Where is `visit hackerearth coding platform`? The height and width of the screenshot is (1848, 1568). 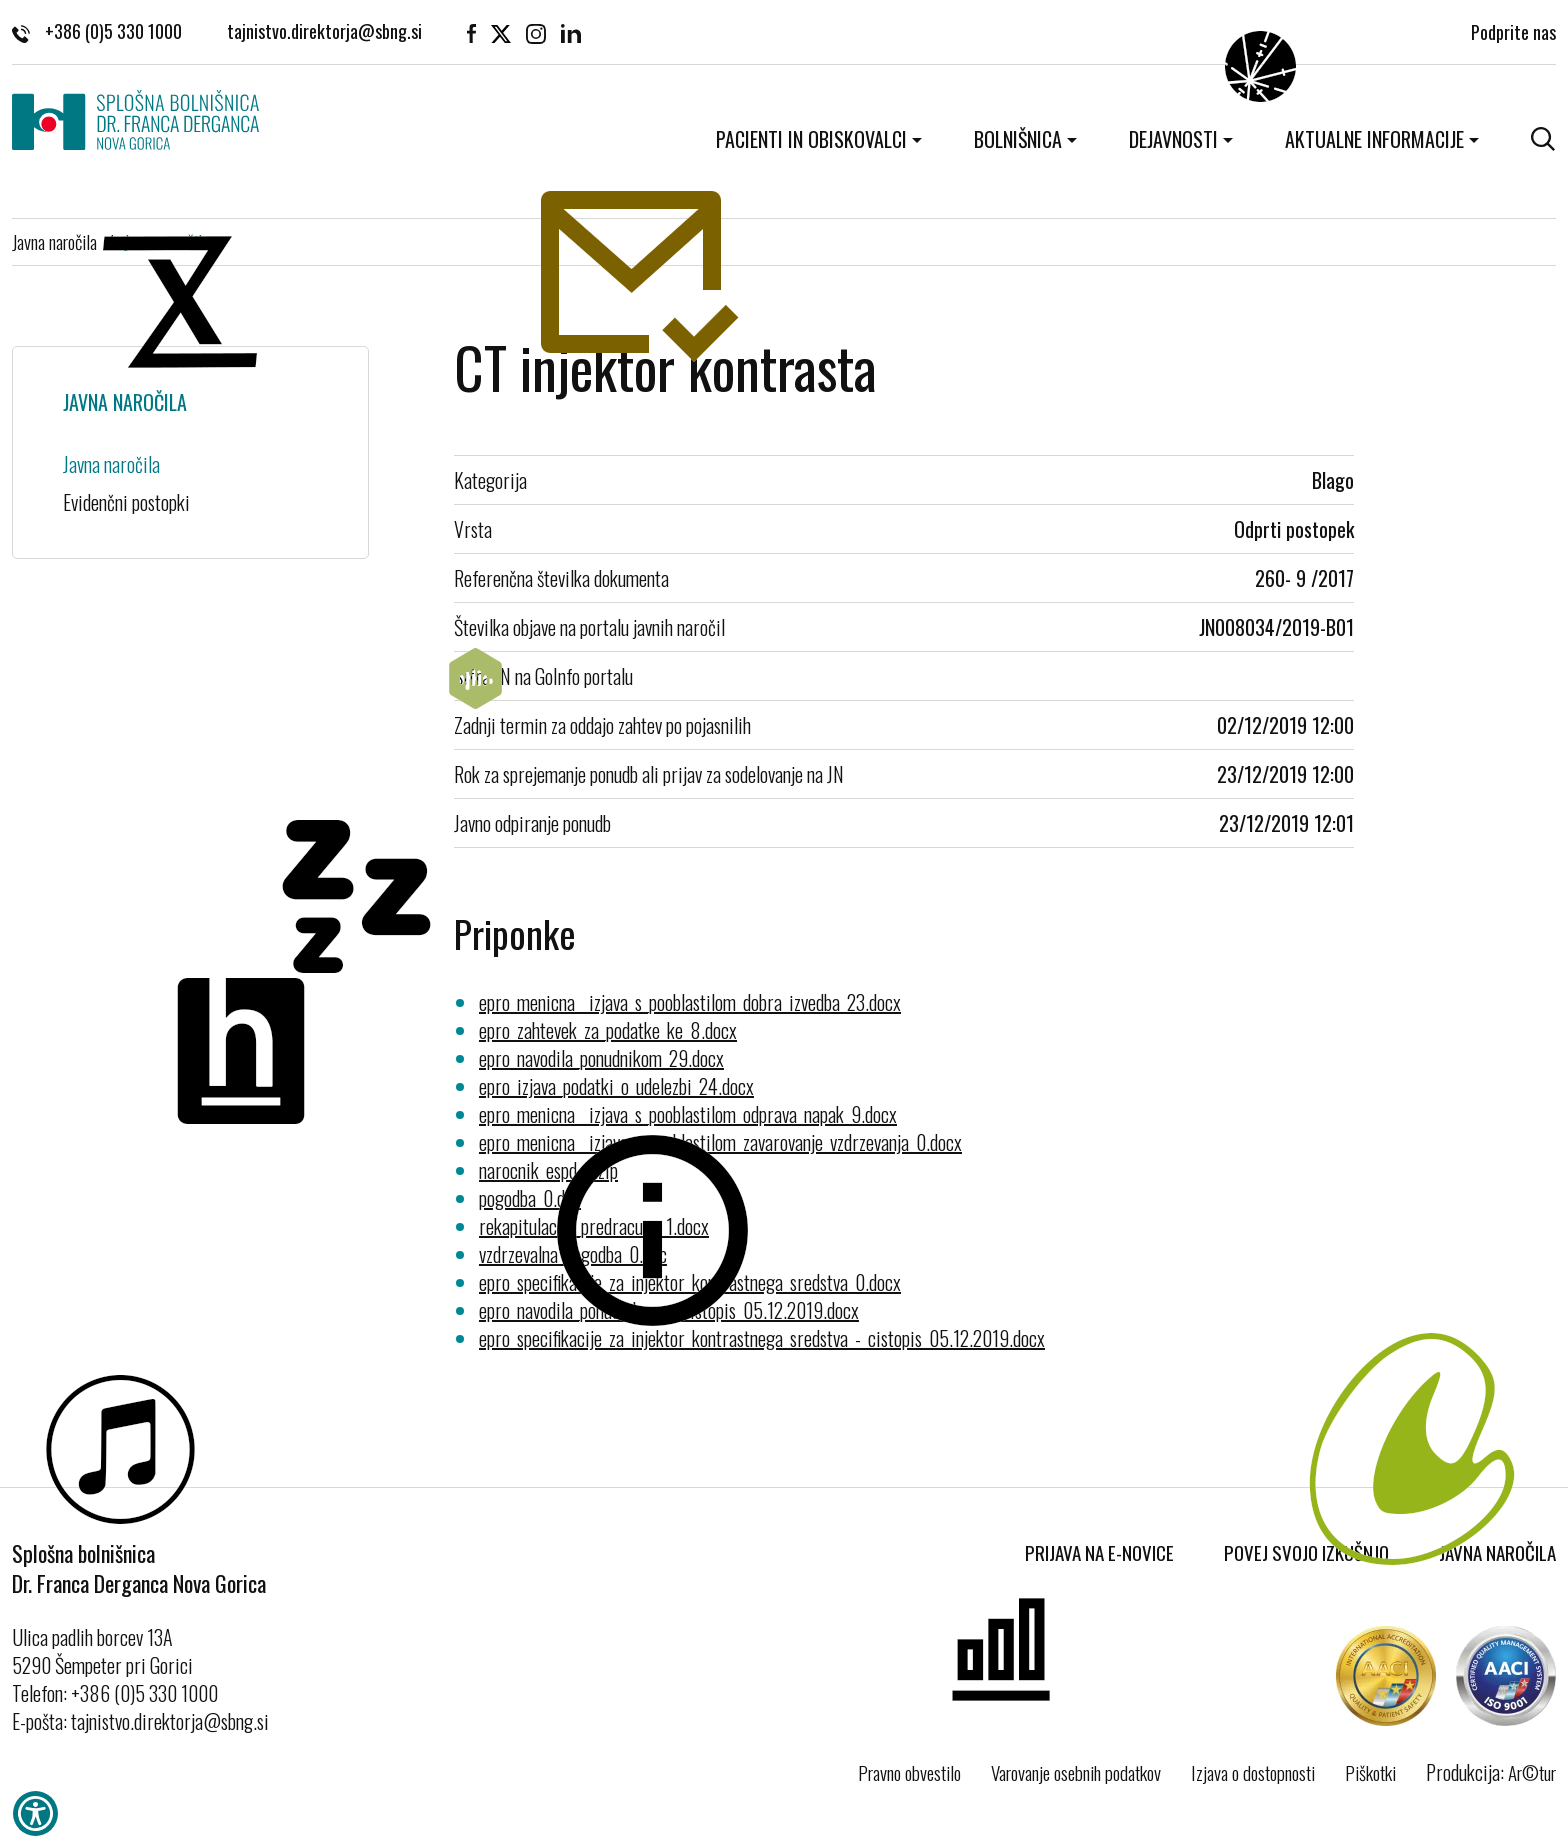
visit hackerearth coding platform is located at coordinates (241, 1051).